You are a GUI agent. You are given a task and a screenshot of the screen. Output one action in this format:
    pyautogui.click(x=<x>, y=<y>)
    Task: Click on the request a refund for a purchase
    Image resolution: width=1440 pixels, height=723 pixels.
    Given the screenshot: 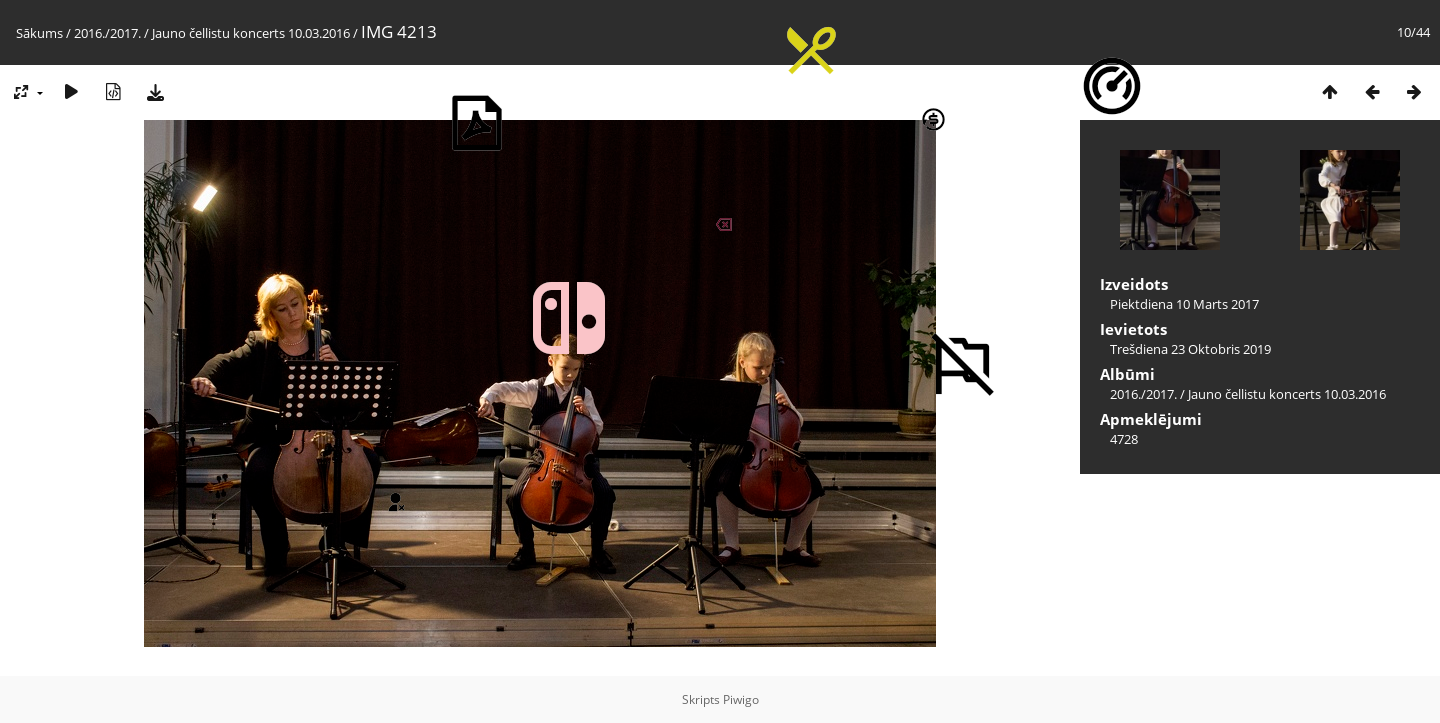 What is the action you would take?
    pyautogui.click(x=933, y=119)
    